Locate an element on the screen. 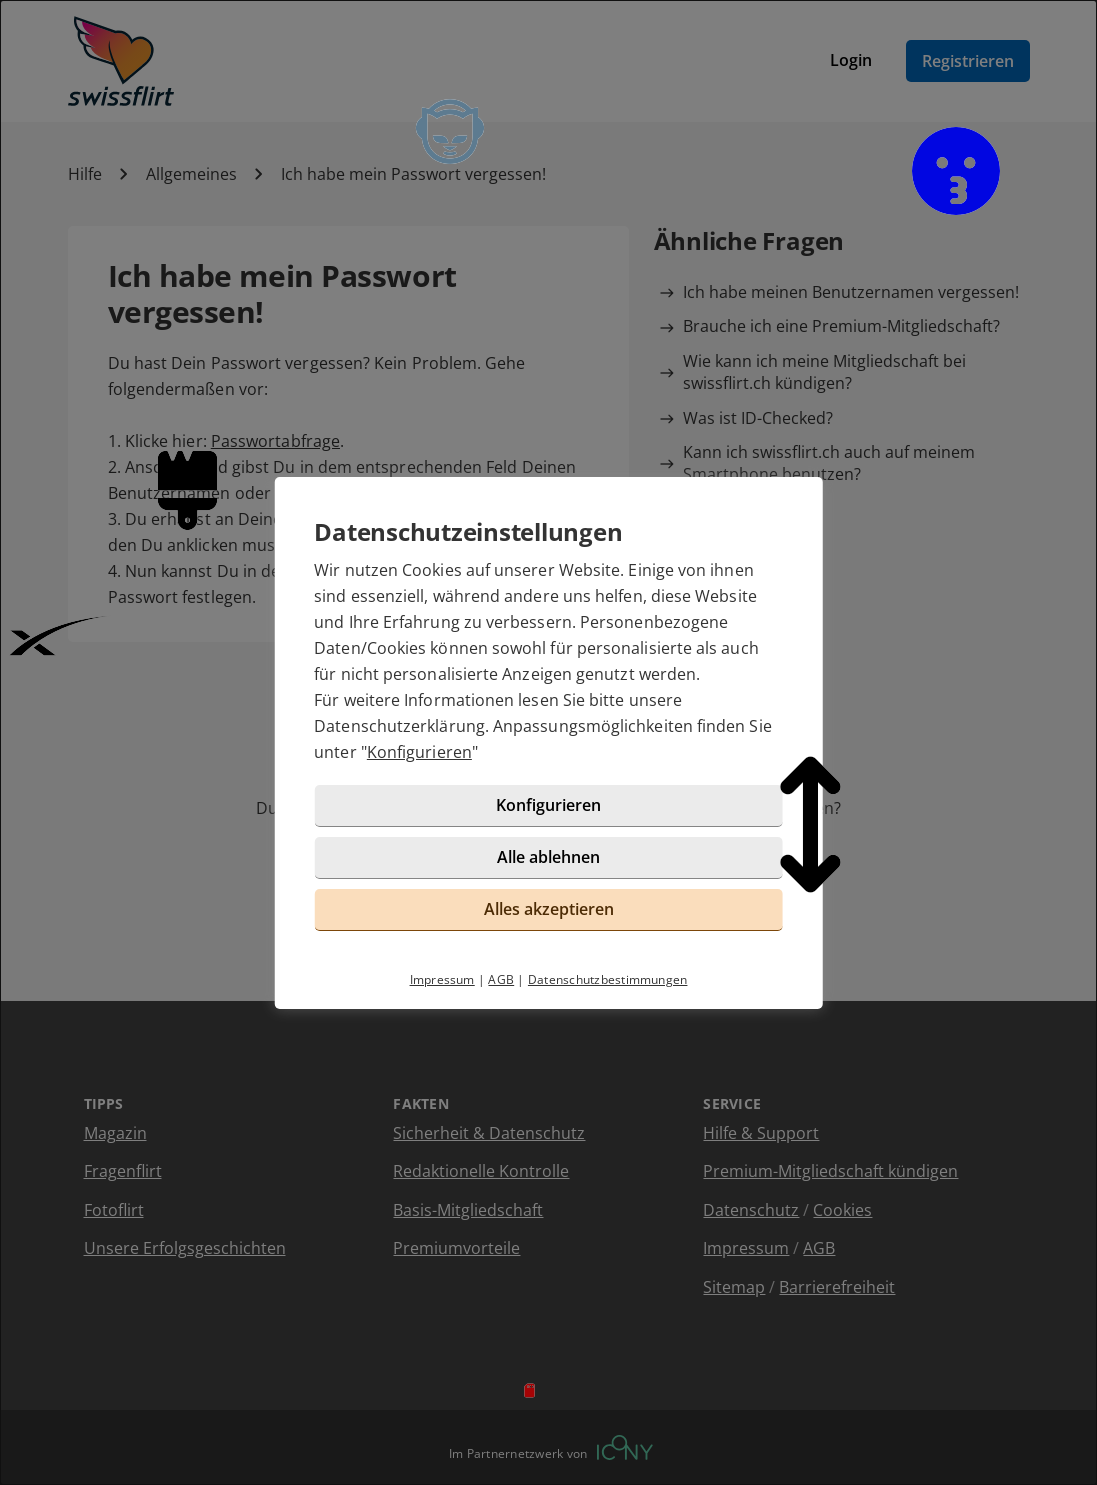  access painting or drawing tools is located at coordinates (187, 490).